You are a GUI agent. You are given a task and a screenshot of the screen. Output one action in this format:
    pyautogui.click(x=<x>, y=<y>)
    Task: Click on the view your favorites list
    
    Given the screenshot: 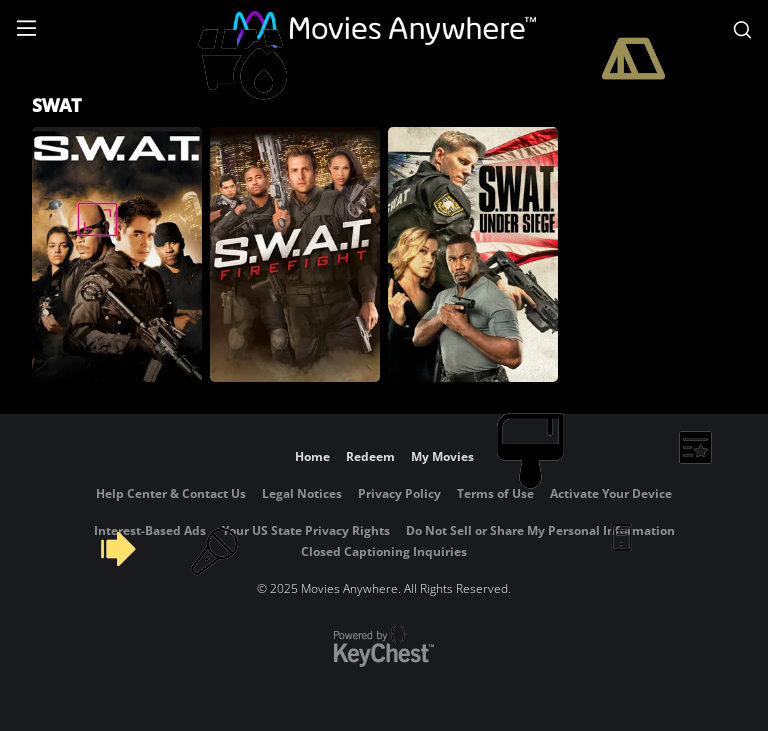 What is the action you would take?
    pyautogui.click(x=695, y=447)
    